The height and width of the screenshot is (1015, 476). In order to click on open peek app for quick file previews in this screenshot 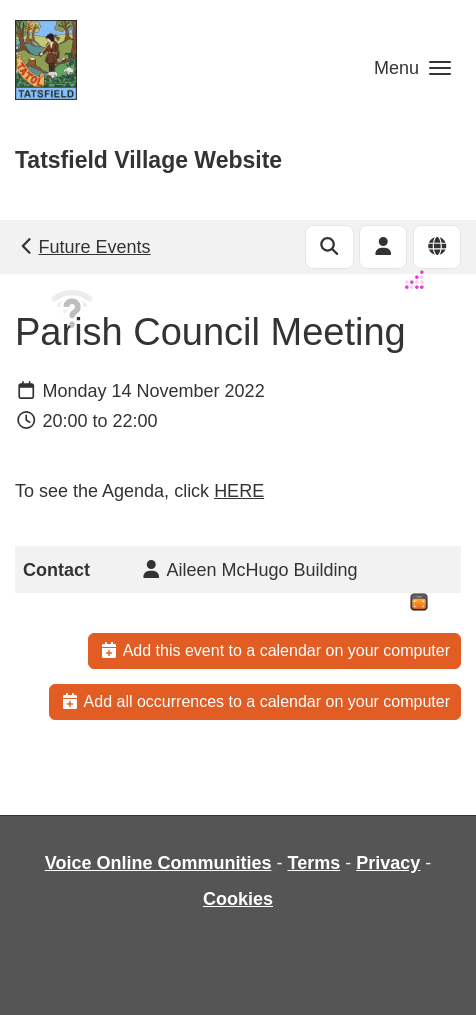, I will do `click(419, 602)`.